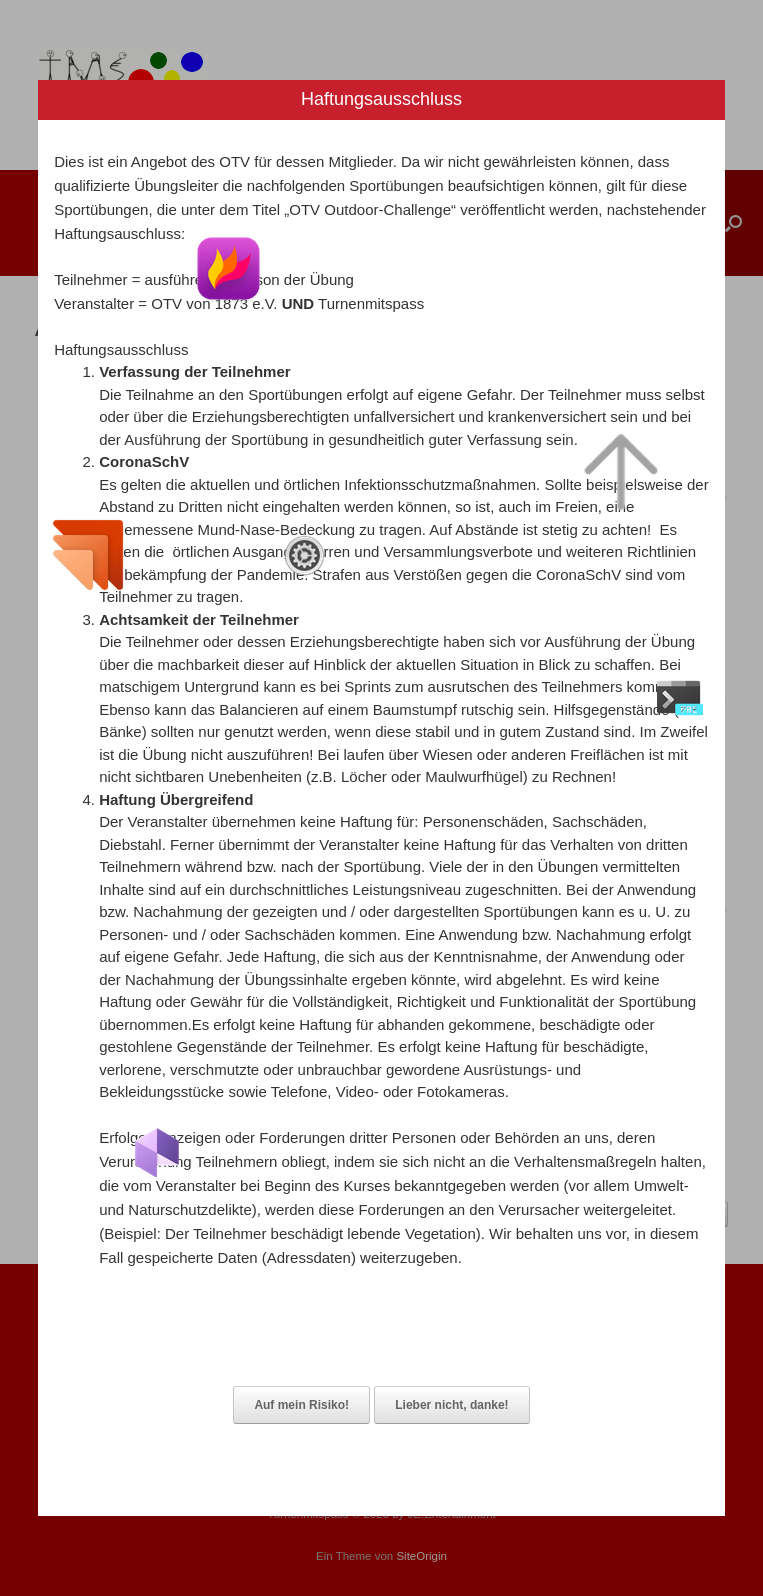 The width and height of the screenshot is (763, 1596). I want to click on open flameshot screenshot tool, so click(228, 268).